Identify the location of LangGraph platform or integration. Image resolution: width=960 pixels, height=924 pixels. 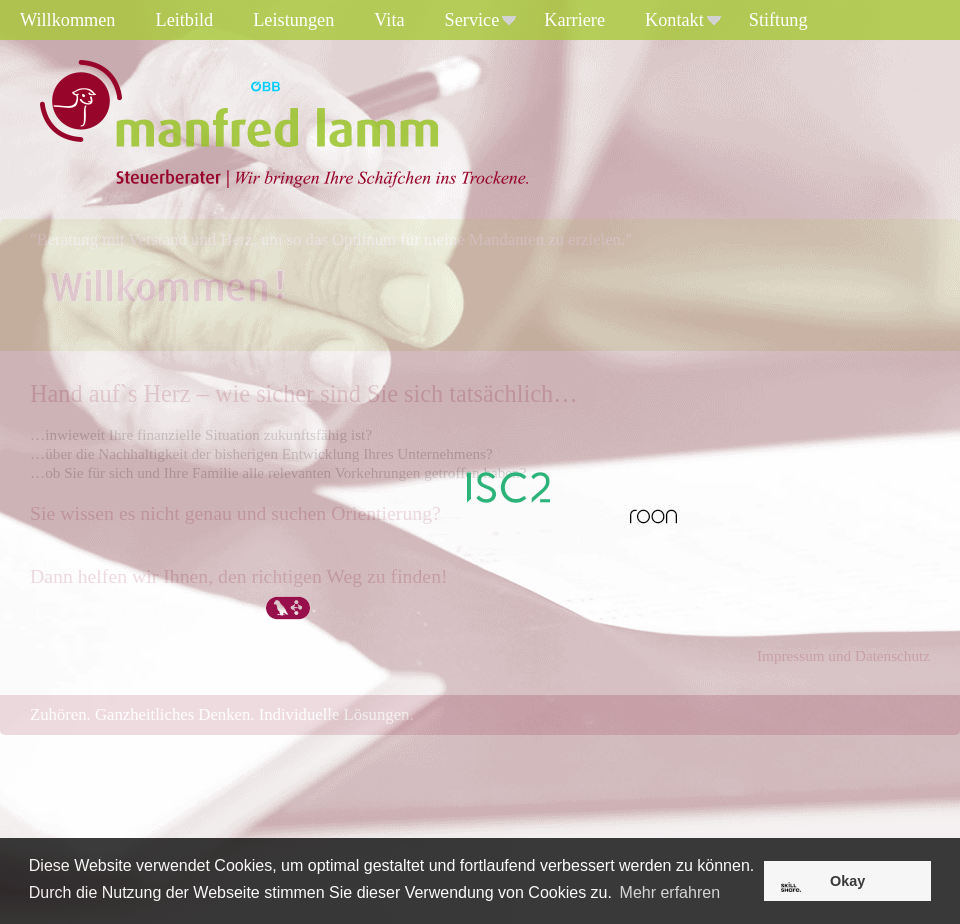
(288, 608).